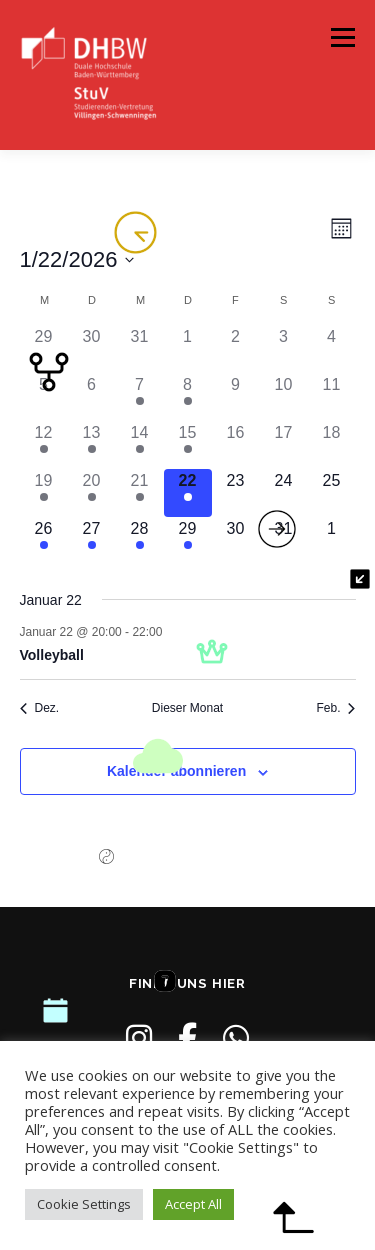  I want to click on view afternoon schedule or events, so click(135, 232).